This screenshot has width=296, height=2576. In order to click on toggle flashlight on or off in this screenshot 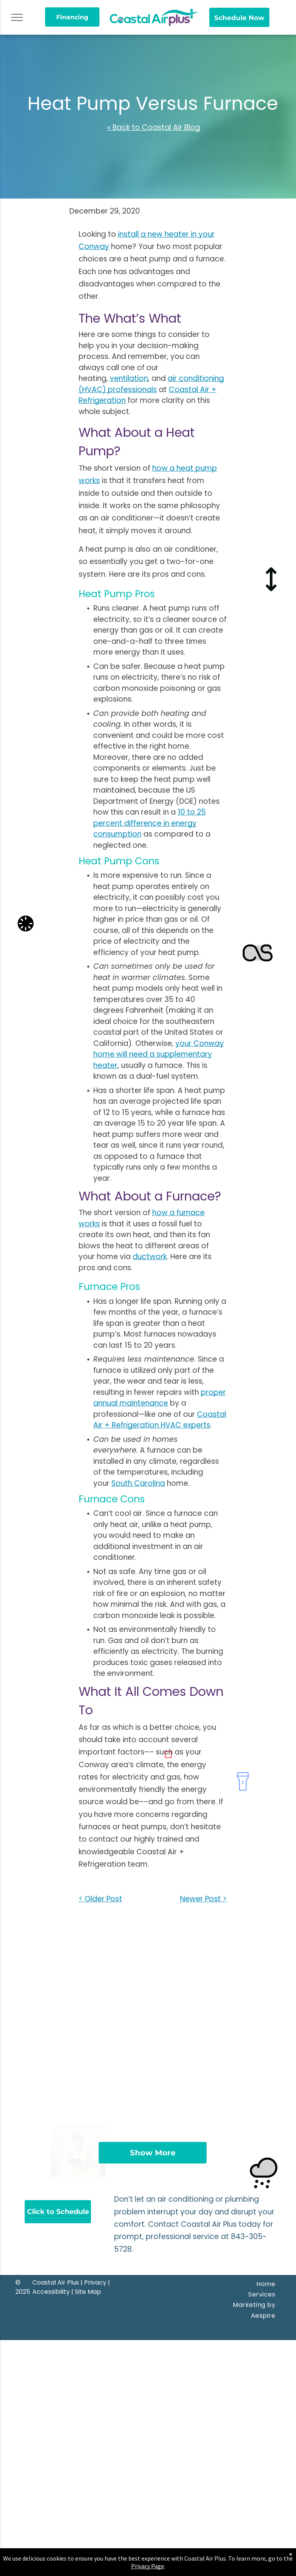, I will do `click(243, 1781)`.